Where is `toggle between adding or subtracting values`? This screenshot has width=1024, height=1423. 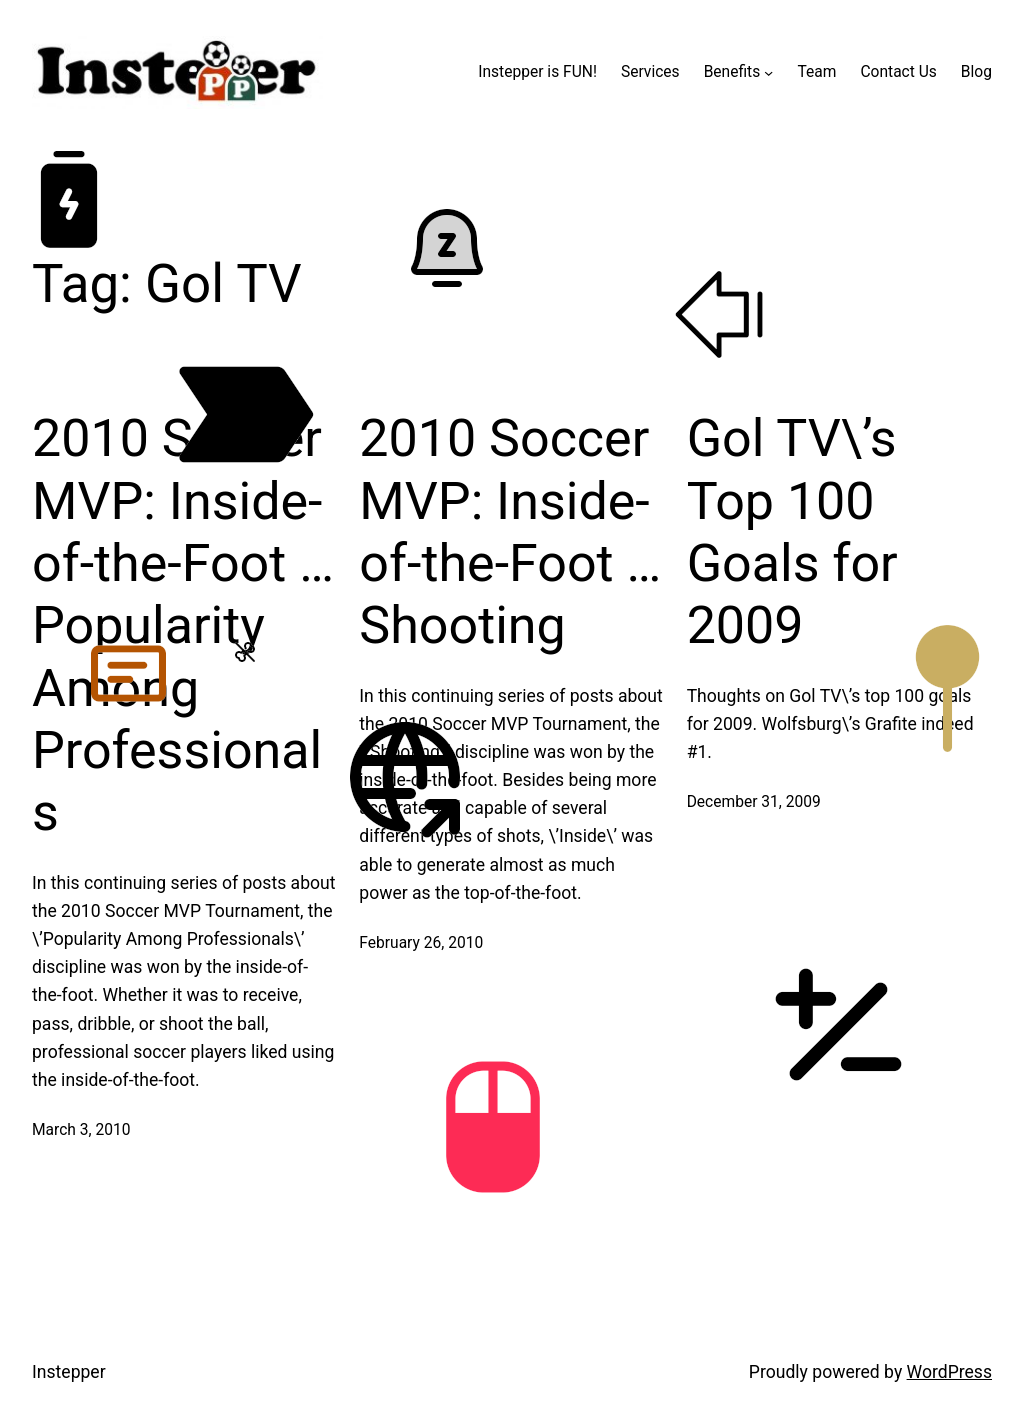
toggle between adding or subtracting values is located at coordinates (838, 1031).